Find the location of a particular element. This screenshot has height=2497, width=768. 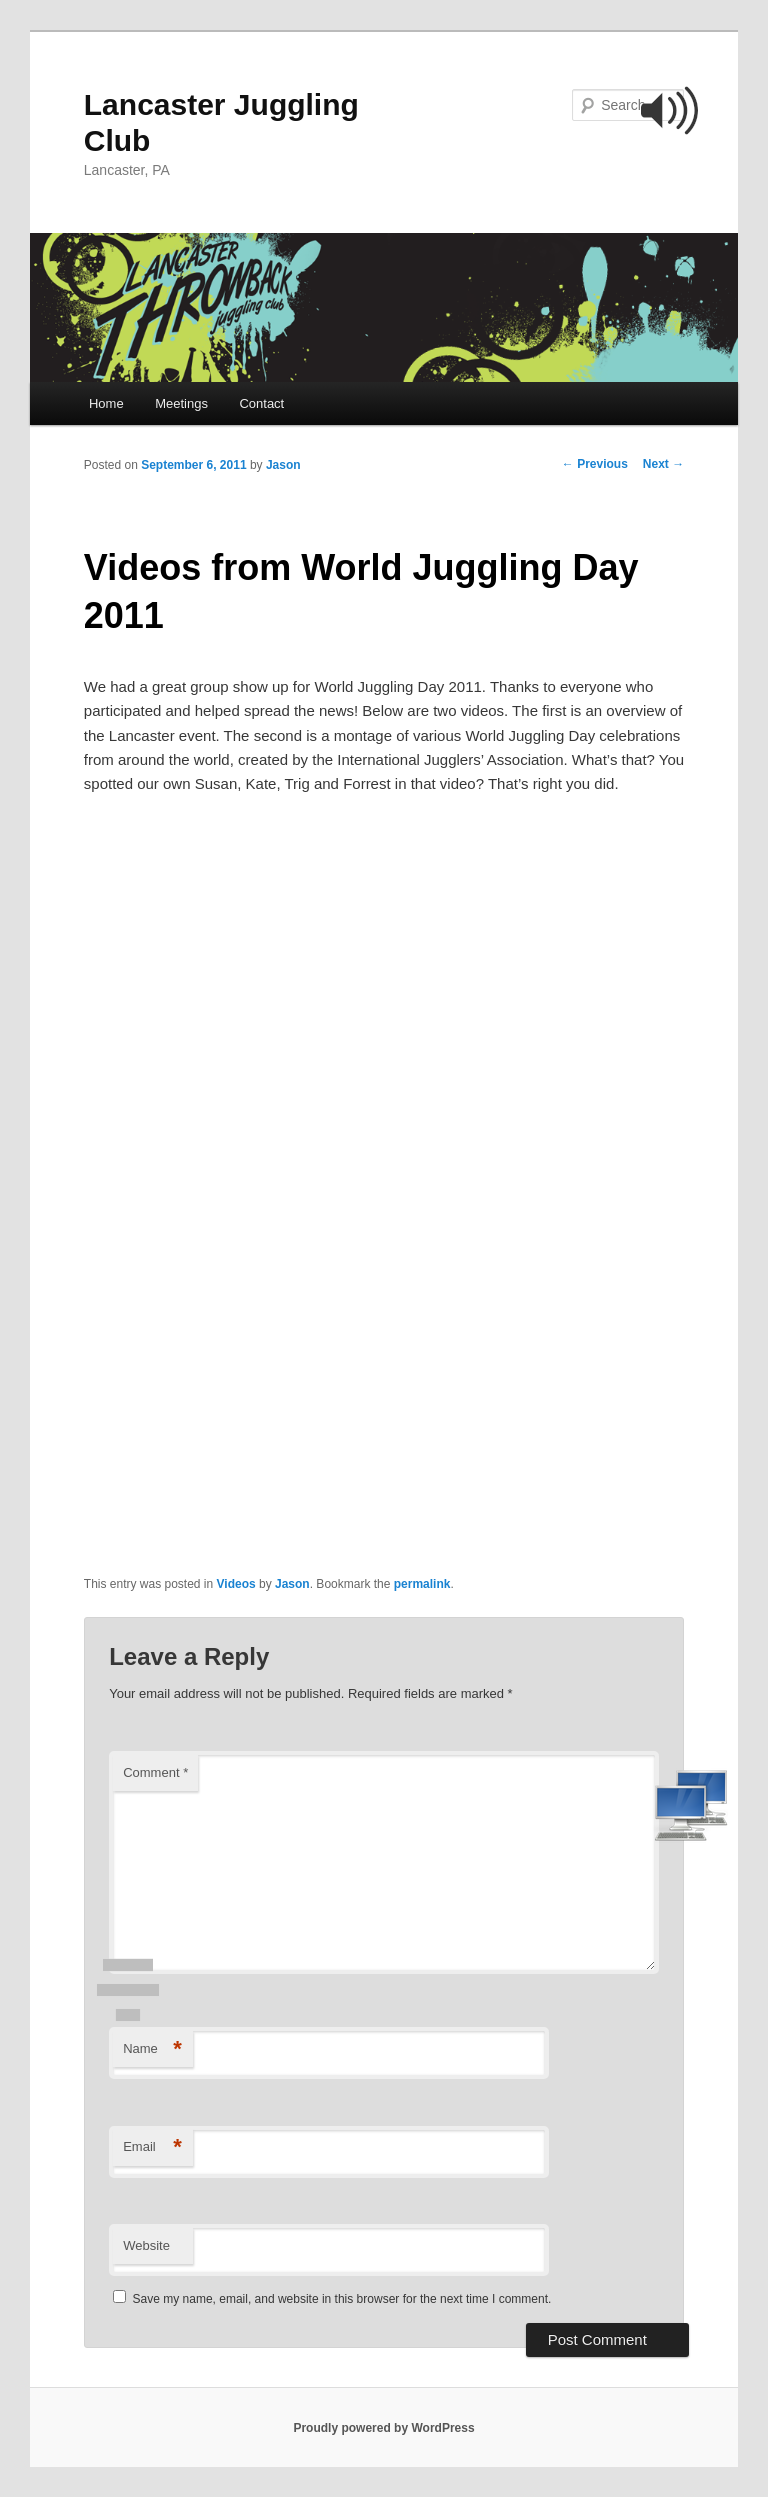

center align text is located at coordinates (128, 1990).